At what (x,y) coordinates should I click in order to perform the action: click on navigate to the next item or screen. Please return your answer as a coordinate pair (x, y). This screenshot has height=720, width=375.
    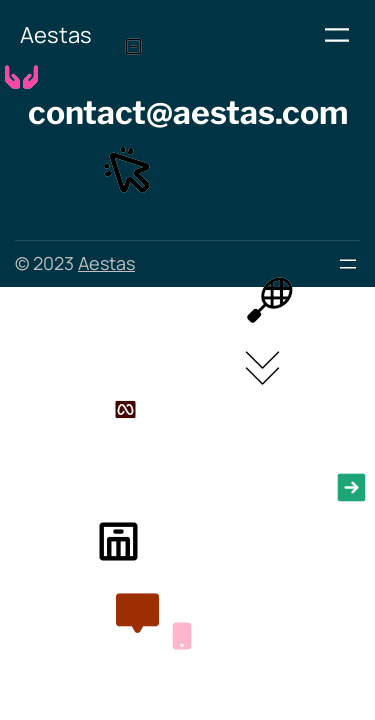
    Looking at the image, I should click on (351, 487).